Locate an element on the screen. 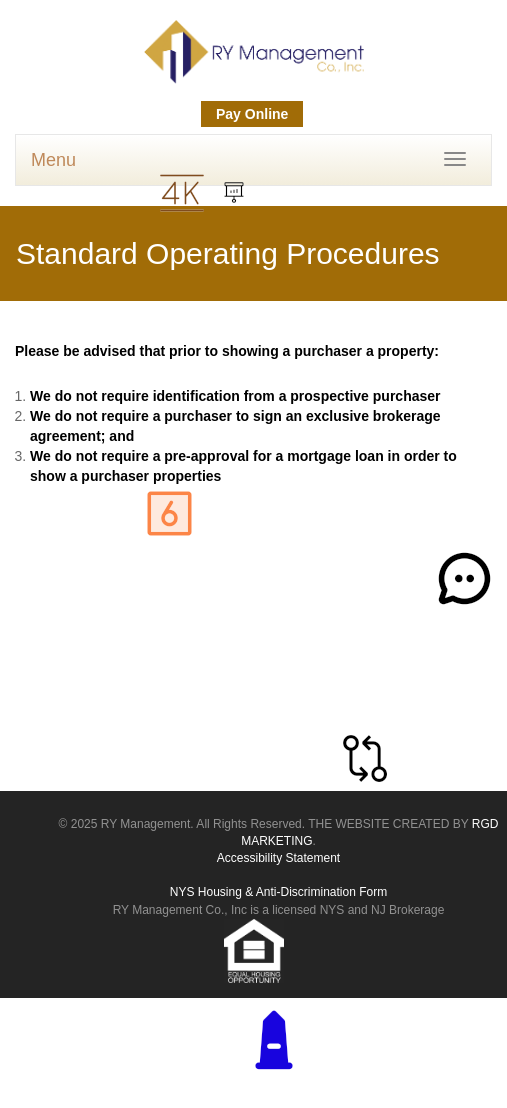 The height and width of the screenshot is (1108, 507). view monuments or landmarks nearby is located at coordinates (274, 1042).